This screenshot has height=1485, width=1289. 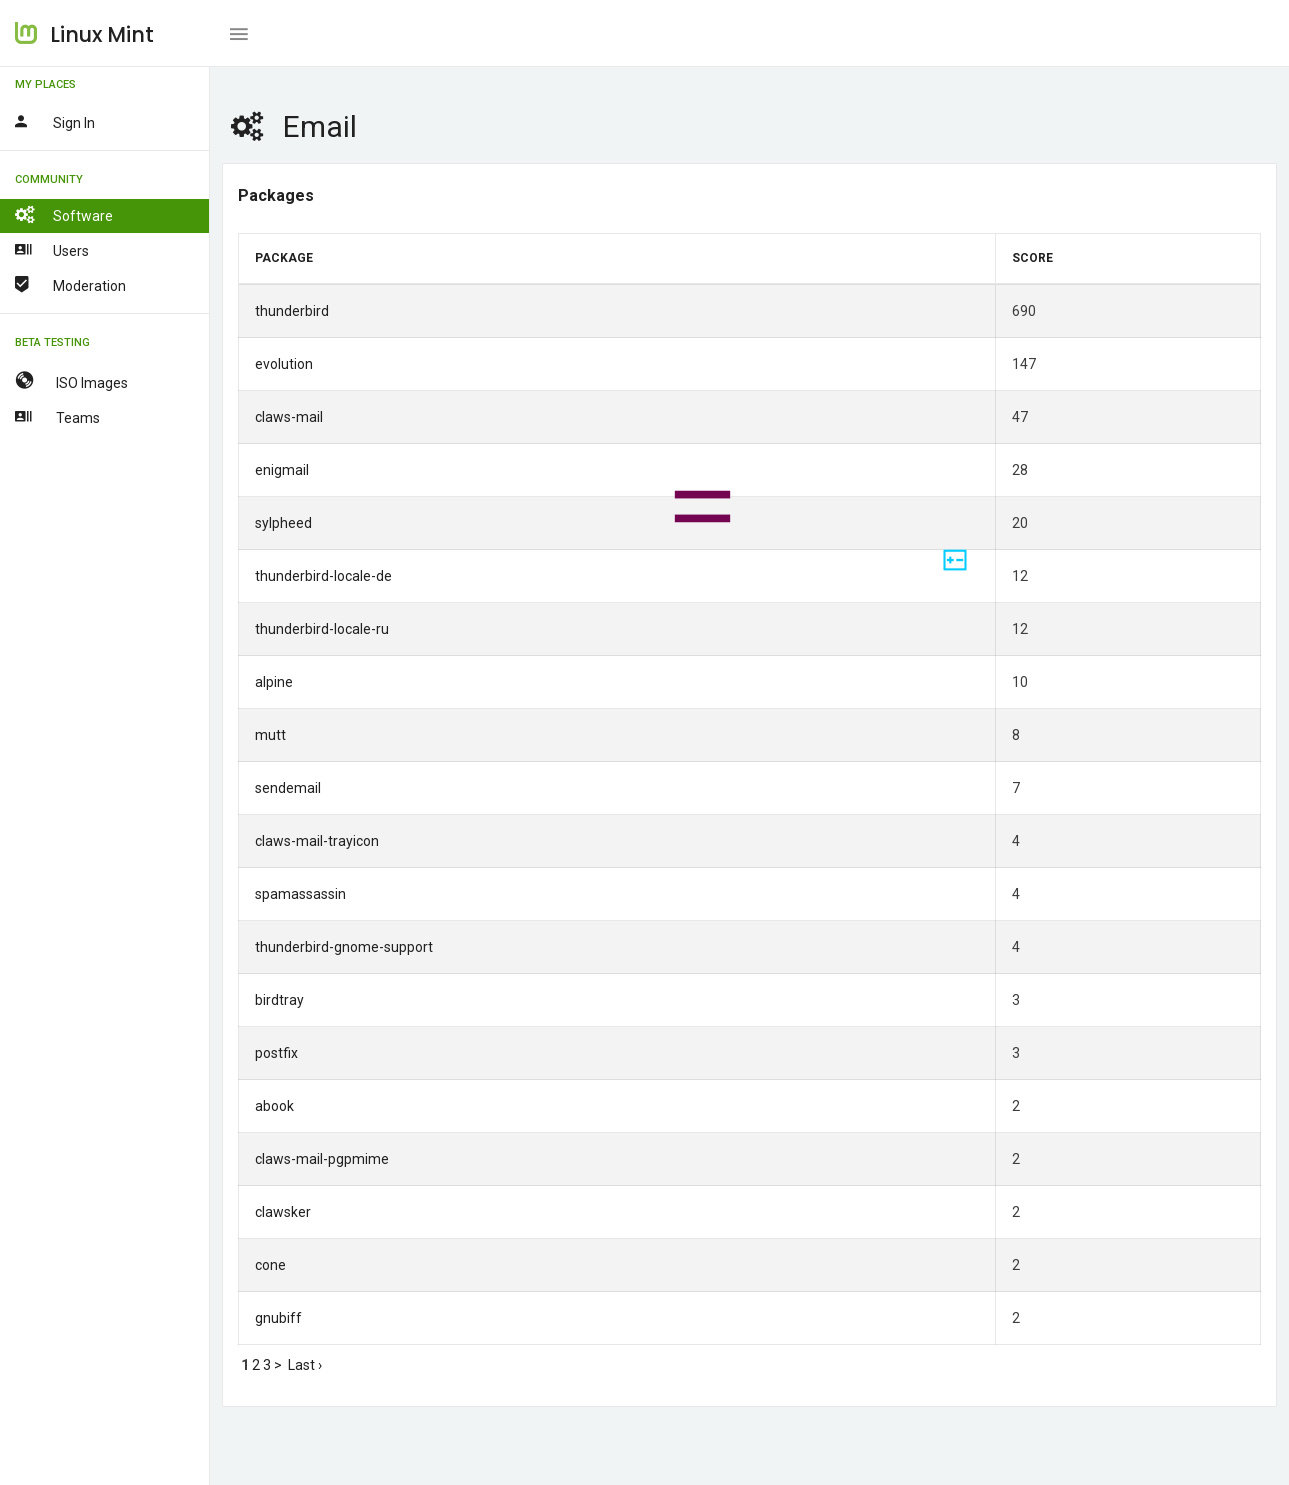 What do you see at coordinates (955, 560) in the screenshot?
I see `adjust quantity or value up or down` at bounding box center [955, 560].